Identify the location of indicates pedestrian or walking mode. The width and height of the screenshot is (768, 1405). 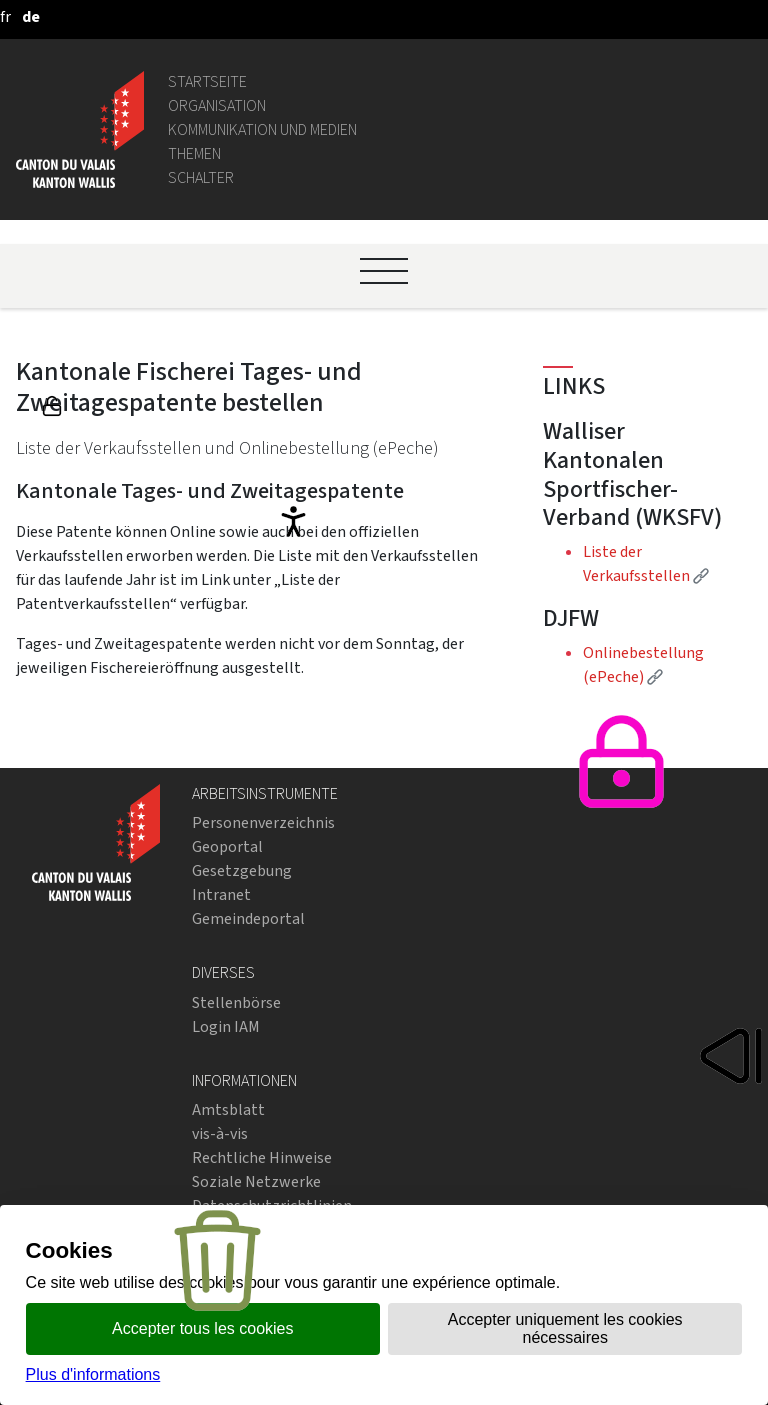
(293, 521).